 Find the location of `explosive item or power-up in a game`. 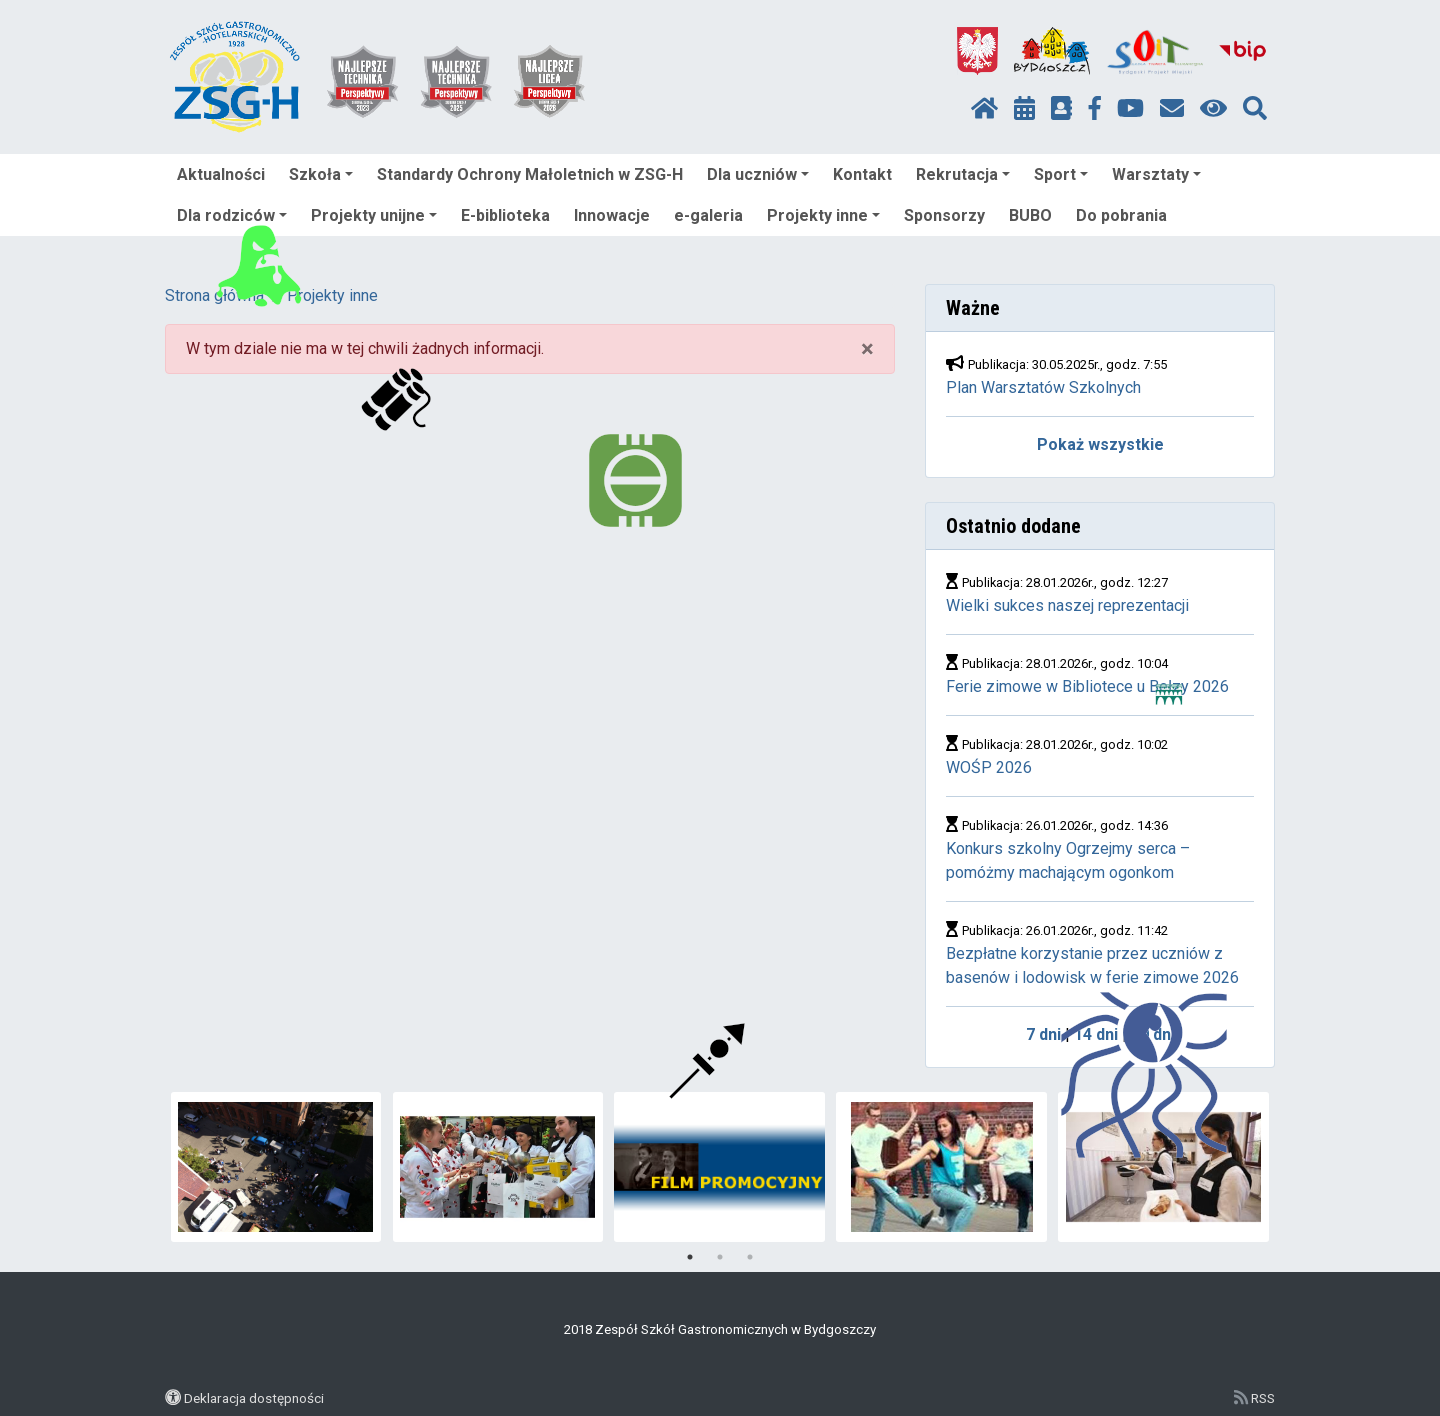

explosive item or power-up in a game is located at coordinates (396, 396).